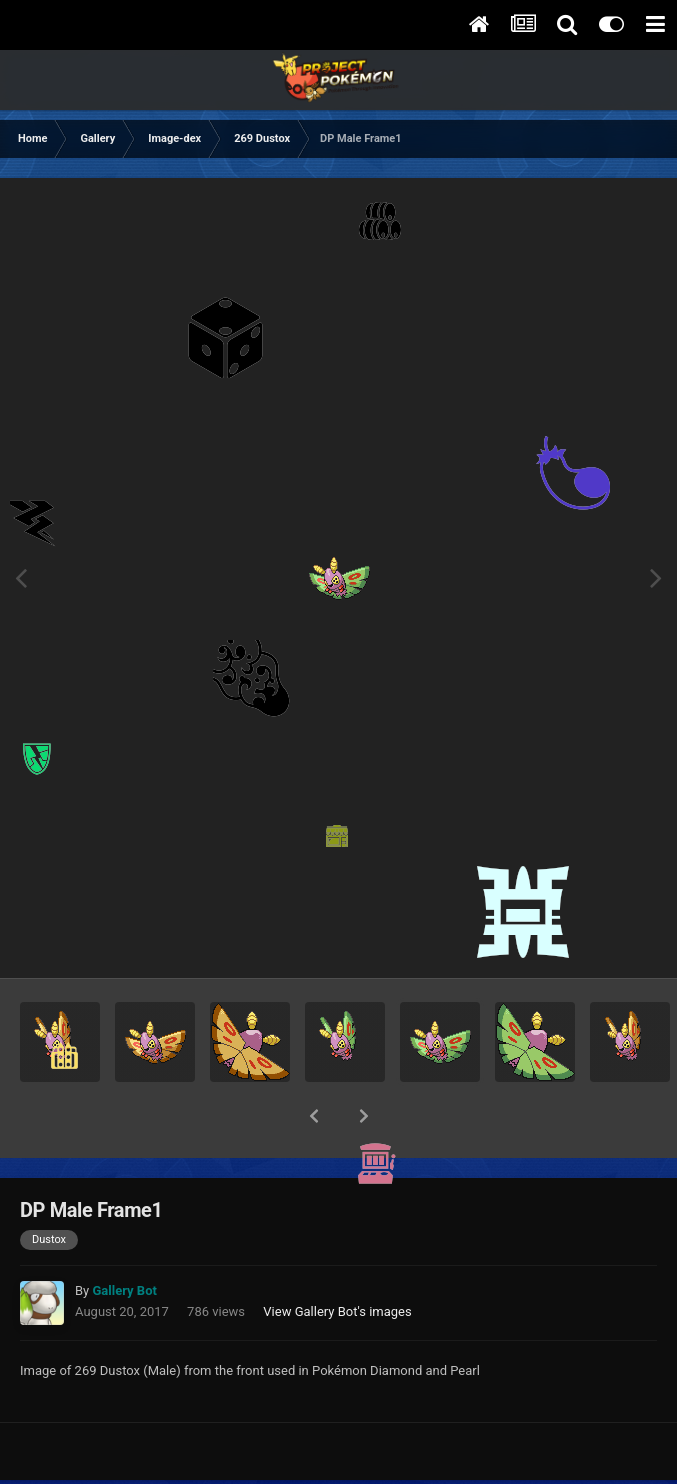 Image resolution: width=677 pixels, height=1484 pixels. I want to click on select eggplant/aubergine ingredient, so click(573, 473).